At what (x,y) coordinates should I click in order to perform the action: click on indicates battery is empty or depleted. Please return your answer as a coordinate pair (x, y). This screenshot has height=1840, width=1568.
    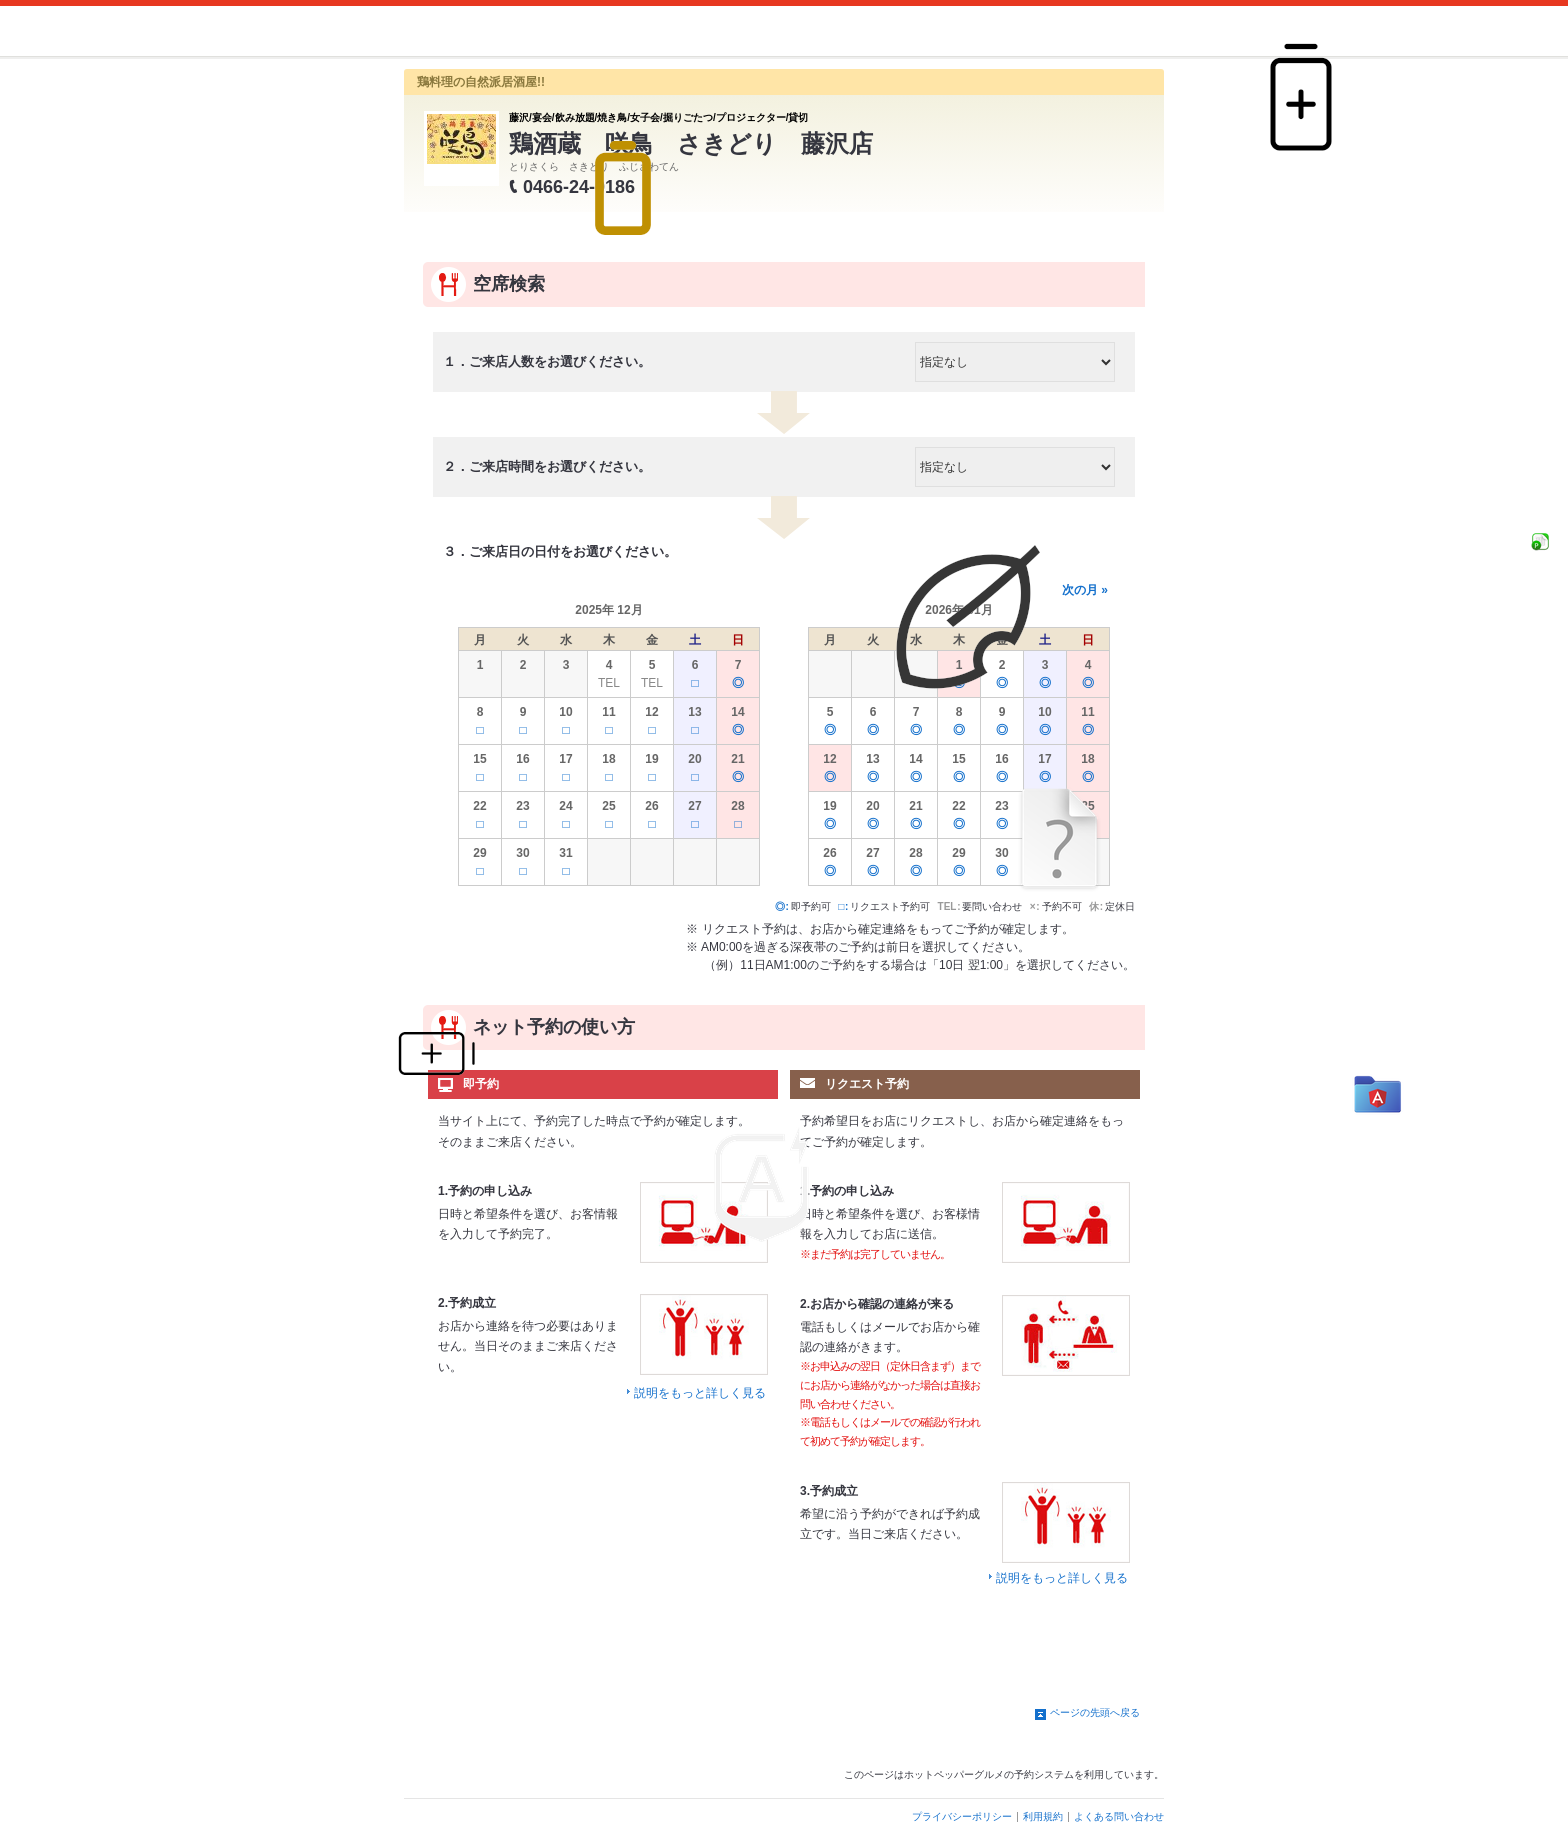
    Looking at the image, I should click on (623, 188).